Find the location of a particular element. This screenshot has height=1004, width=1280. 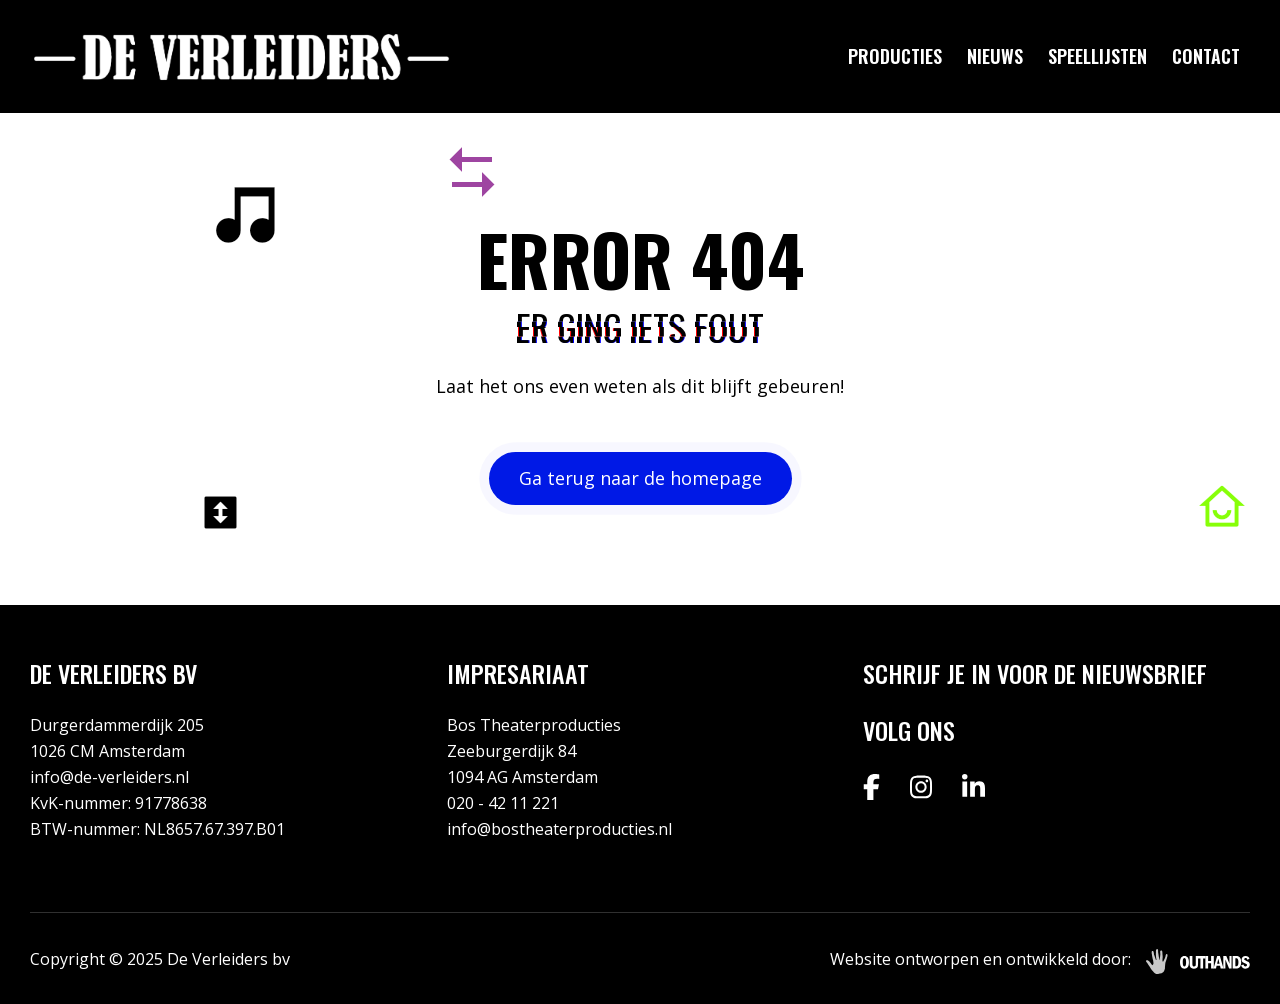

switch or swap between two items is located at coordinates (472, 172).